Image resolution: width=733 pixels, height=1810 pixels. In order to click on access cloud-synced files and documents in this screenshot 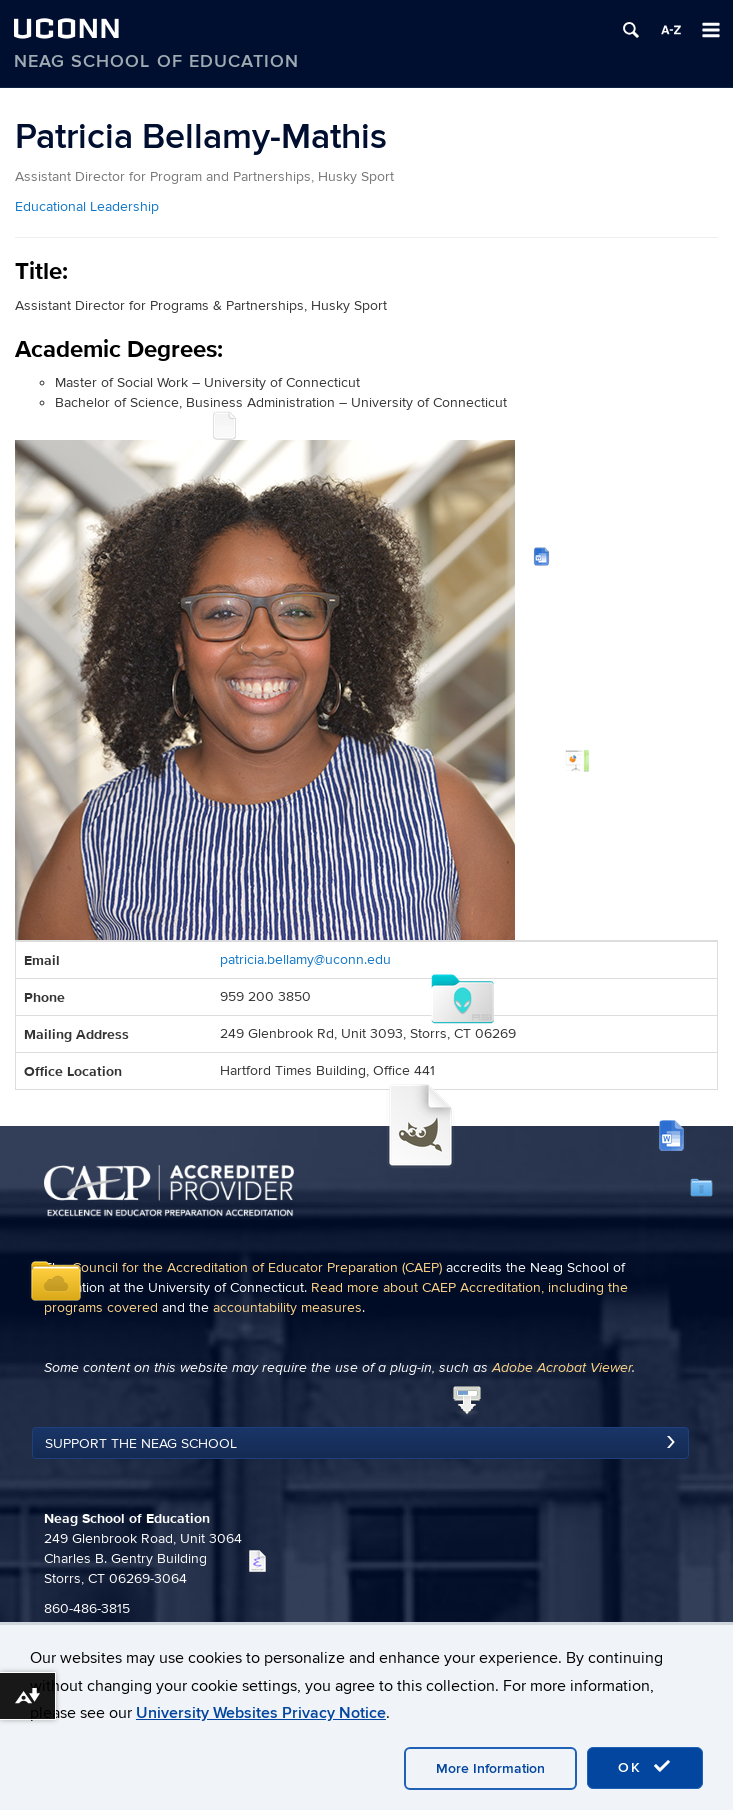, I will do `click(56, 1281)`.